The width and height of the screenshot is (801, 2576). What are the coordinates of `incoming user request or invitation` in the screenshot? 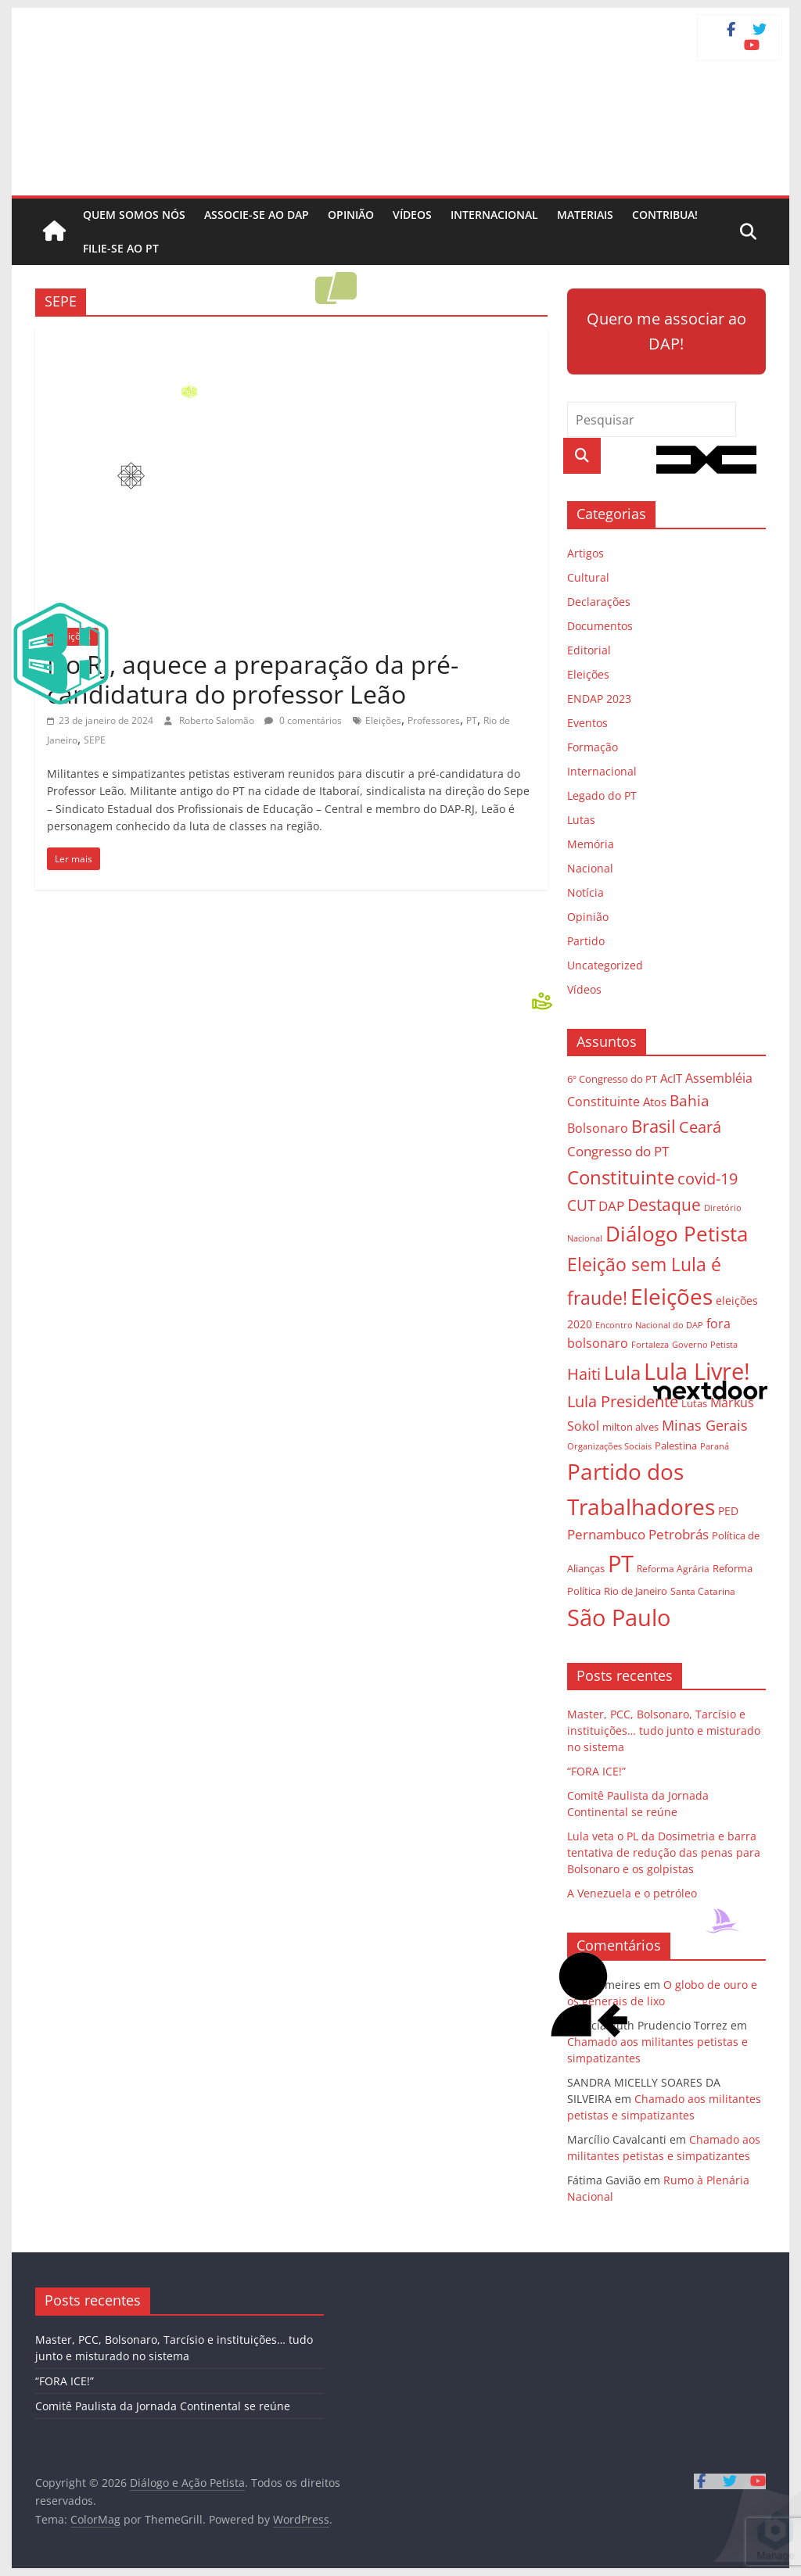 It's located at (583, 1996).